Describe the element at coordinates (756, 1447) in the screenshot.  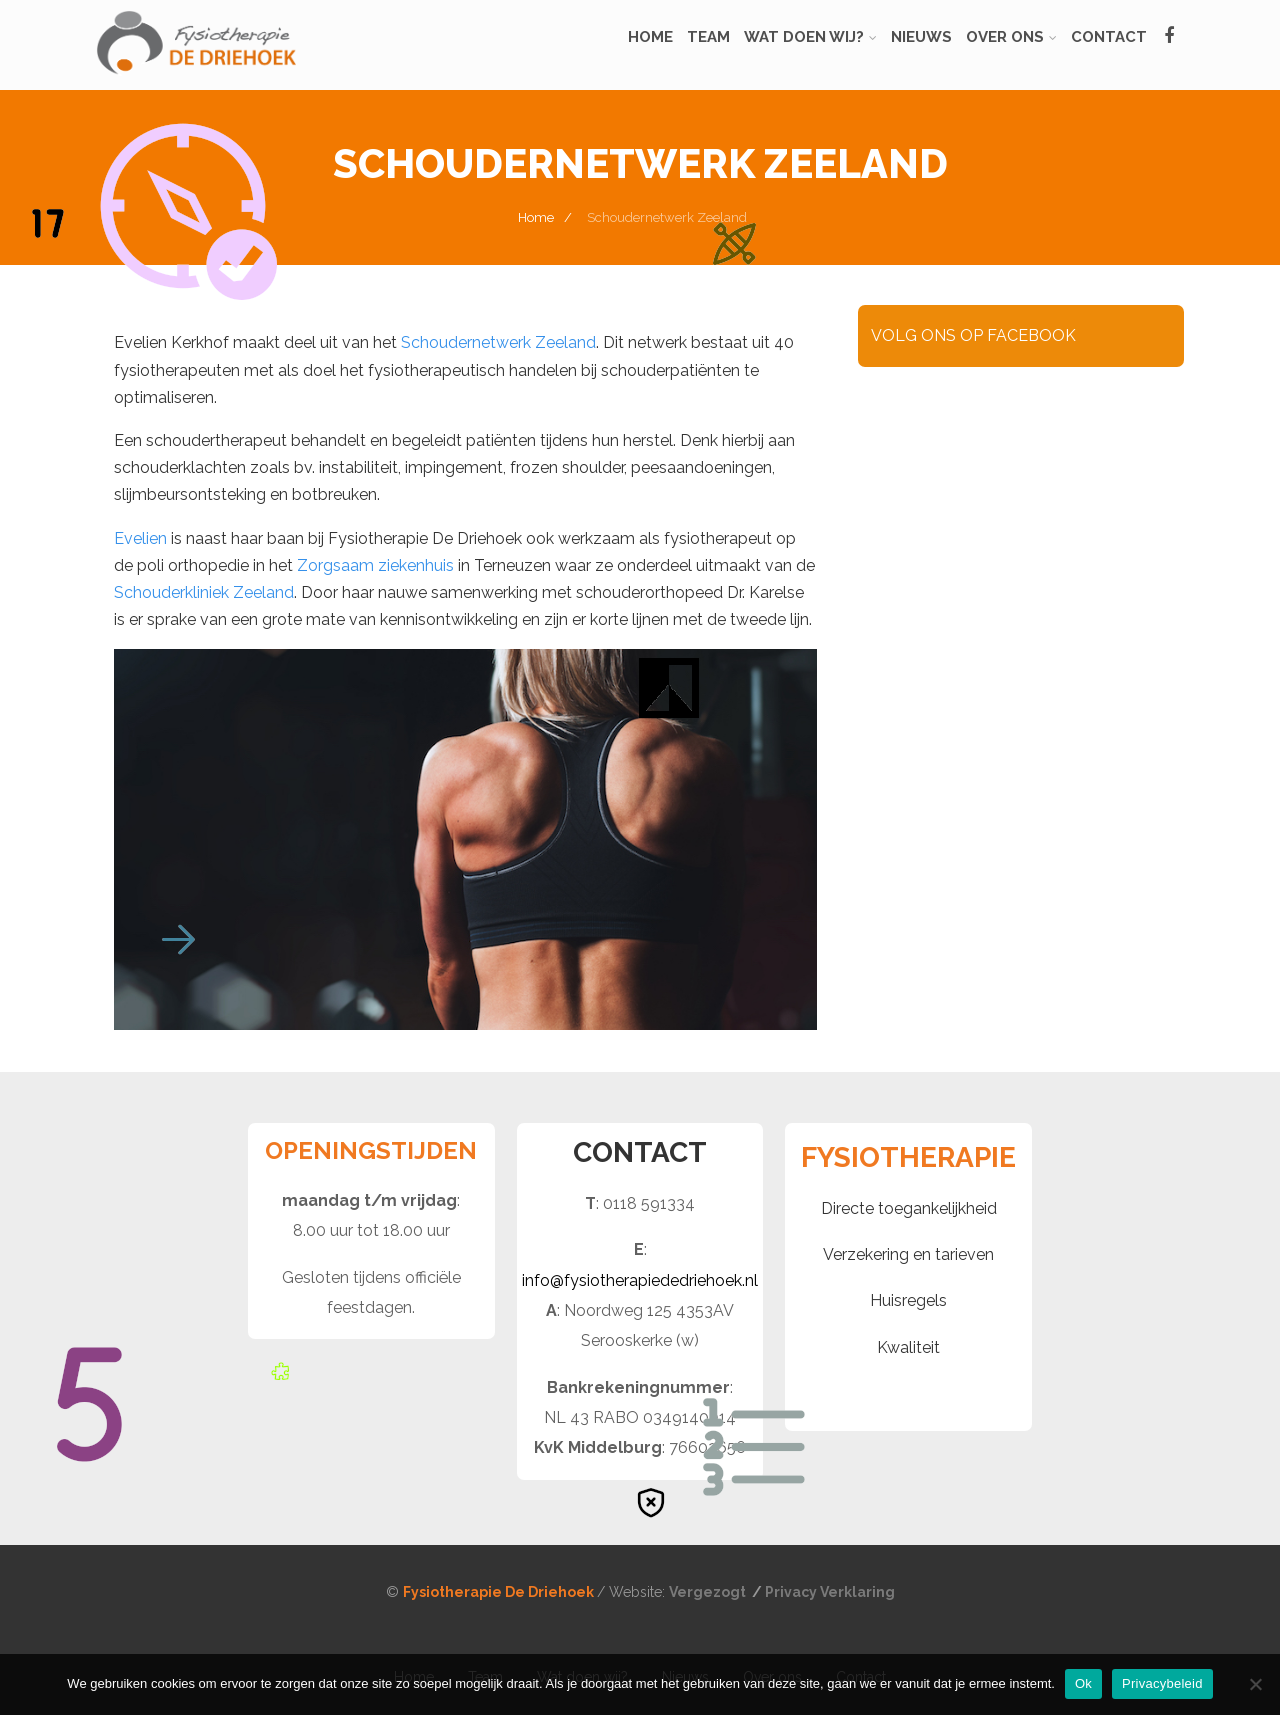
I see `format text as a numbered list` at that location.